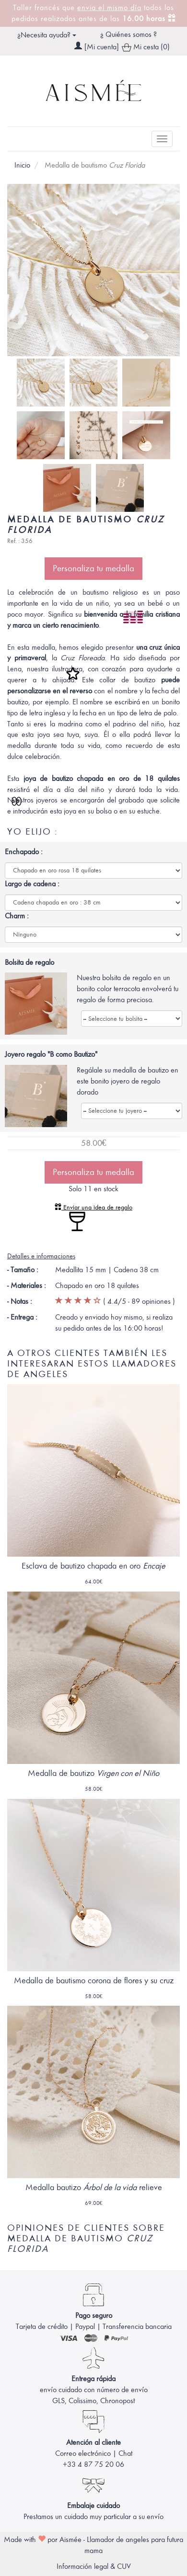  What do you see at coordinates (77, 1221) in the screenshot?
I see `browse wine selection or menu` at bounding box center [77, 1221].